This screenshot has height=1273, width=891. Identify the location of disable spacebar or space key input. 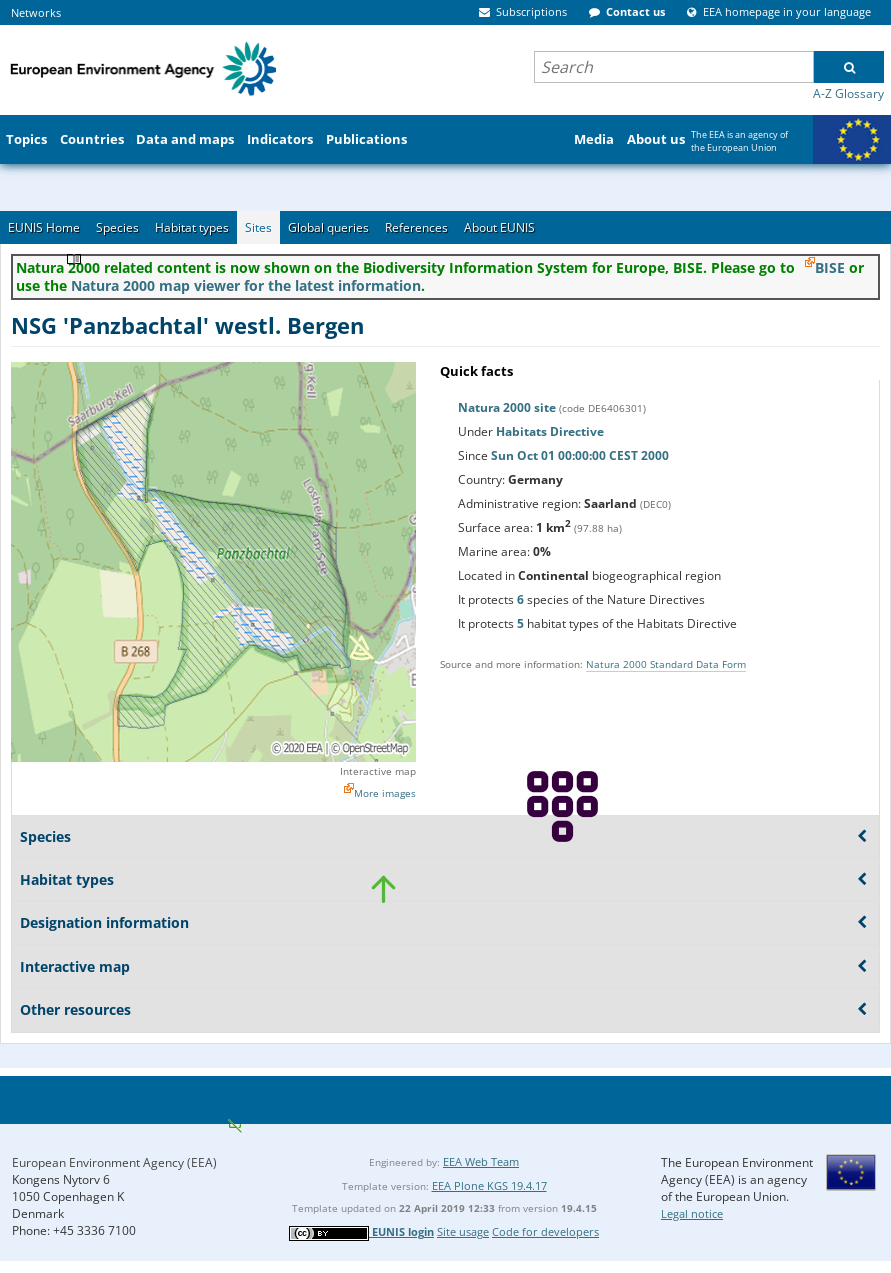
(235, 1126).